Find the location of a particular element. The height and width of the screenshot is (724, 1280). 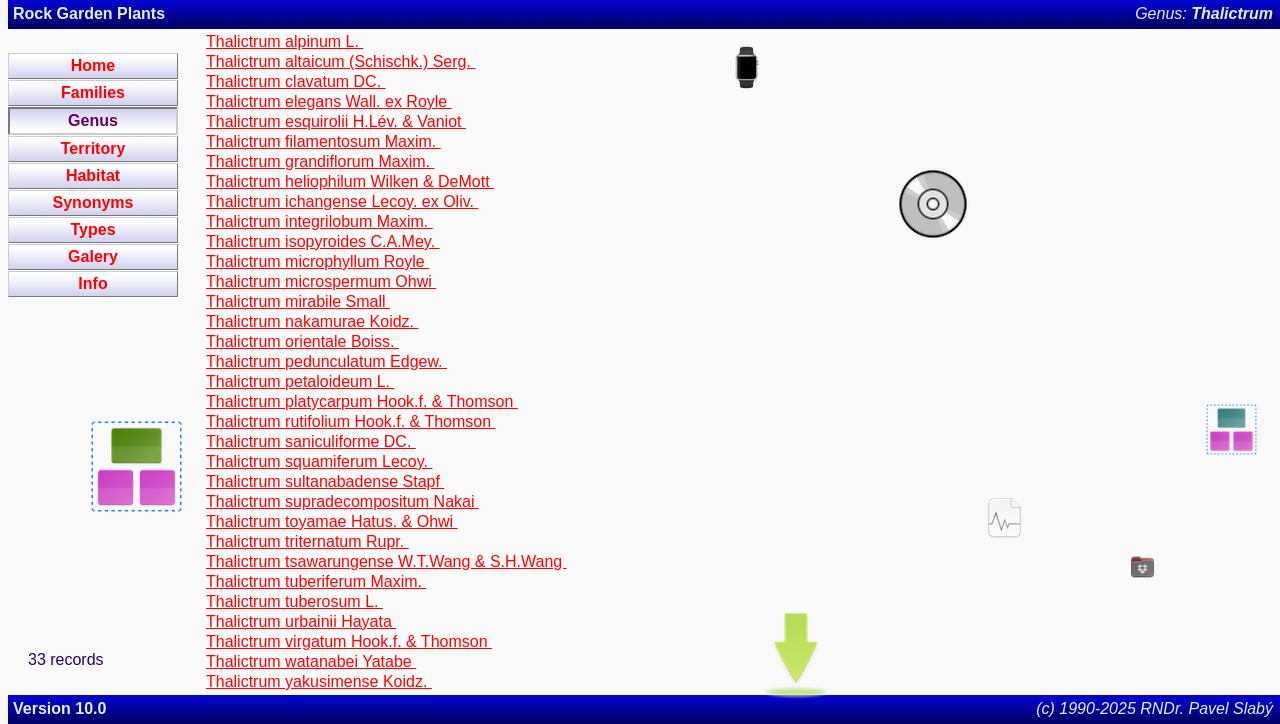

apple watch device icon is located at coordinates (746, 67).